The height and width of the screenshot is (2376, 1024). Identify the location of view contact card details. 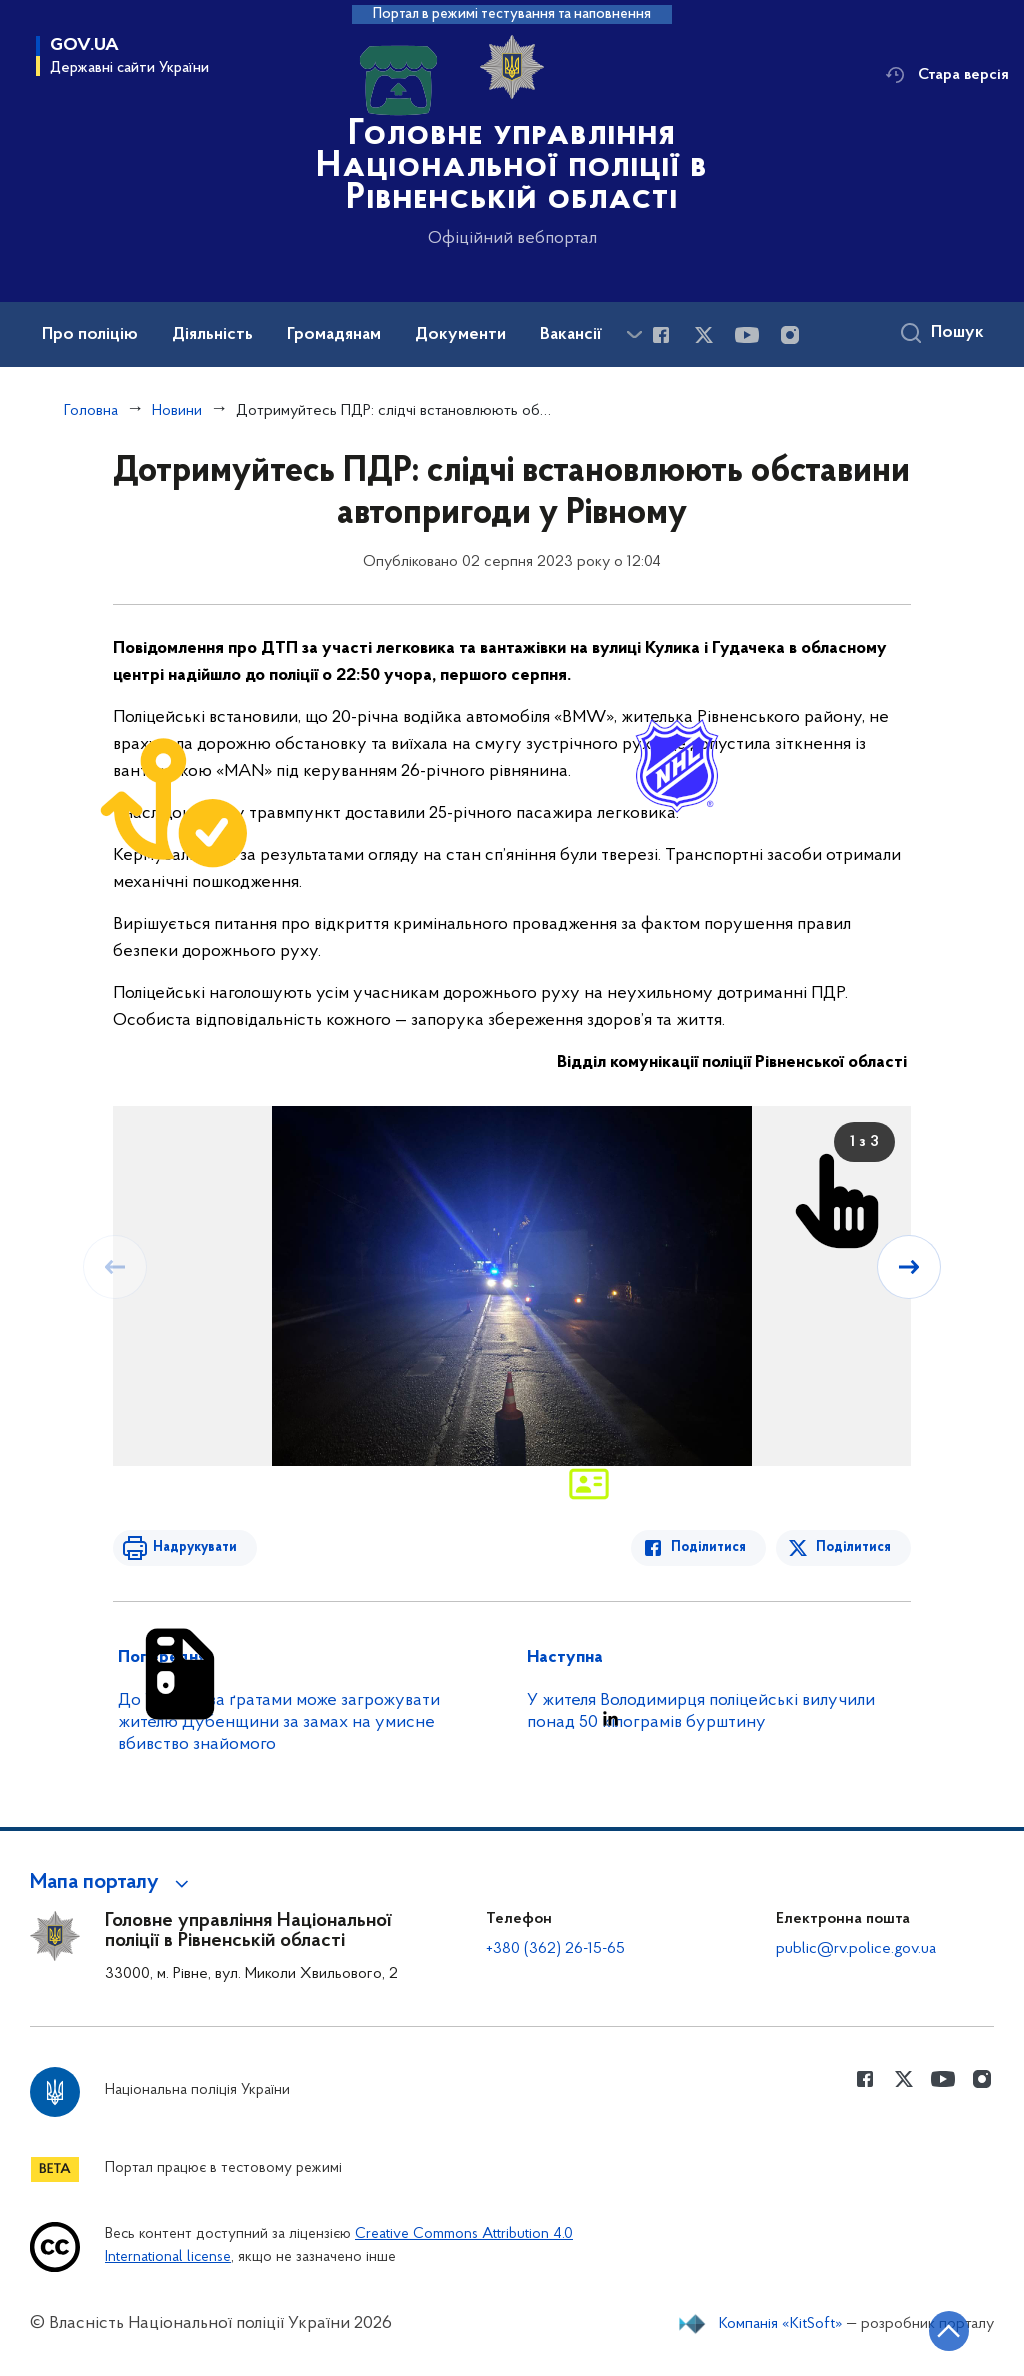
(589, 1484).